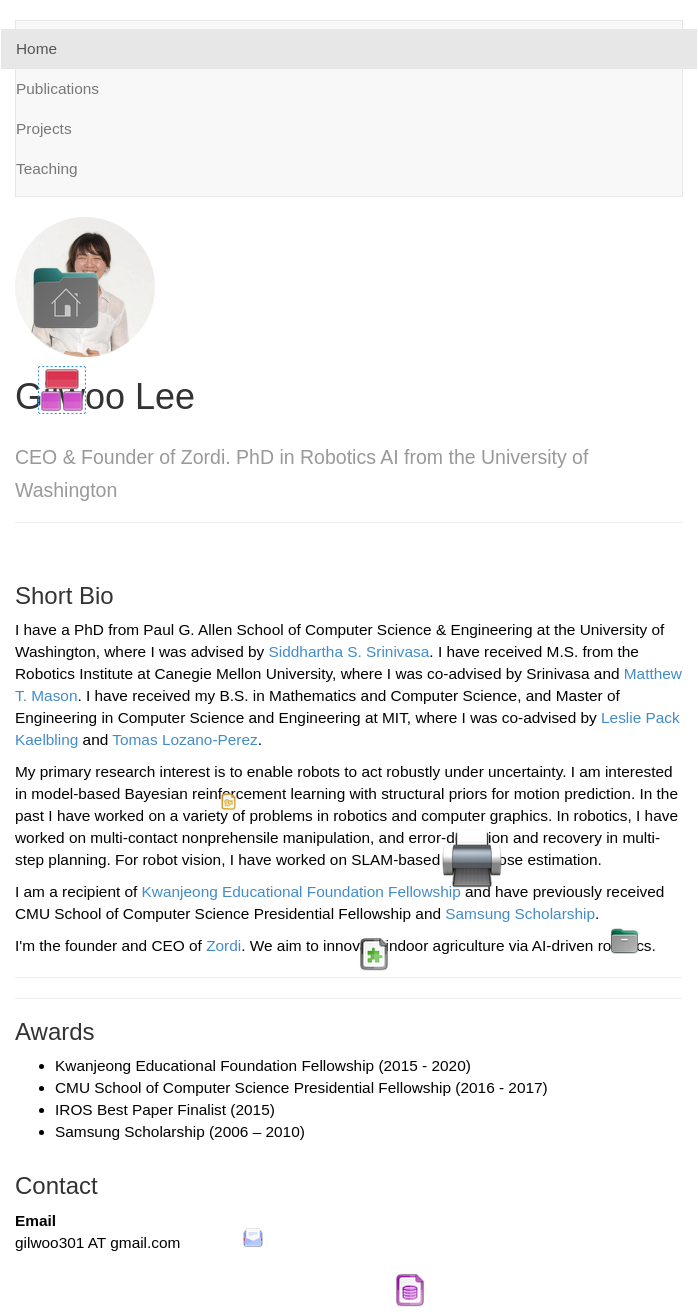 The image size is (698, 1314). Describe the element at coordinates (410, 1290) in the screenshot. I see `libreoffice base database template file` at that location.